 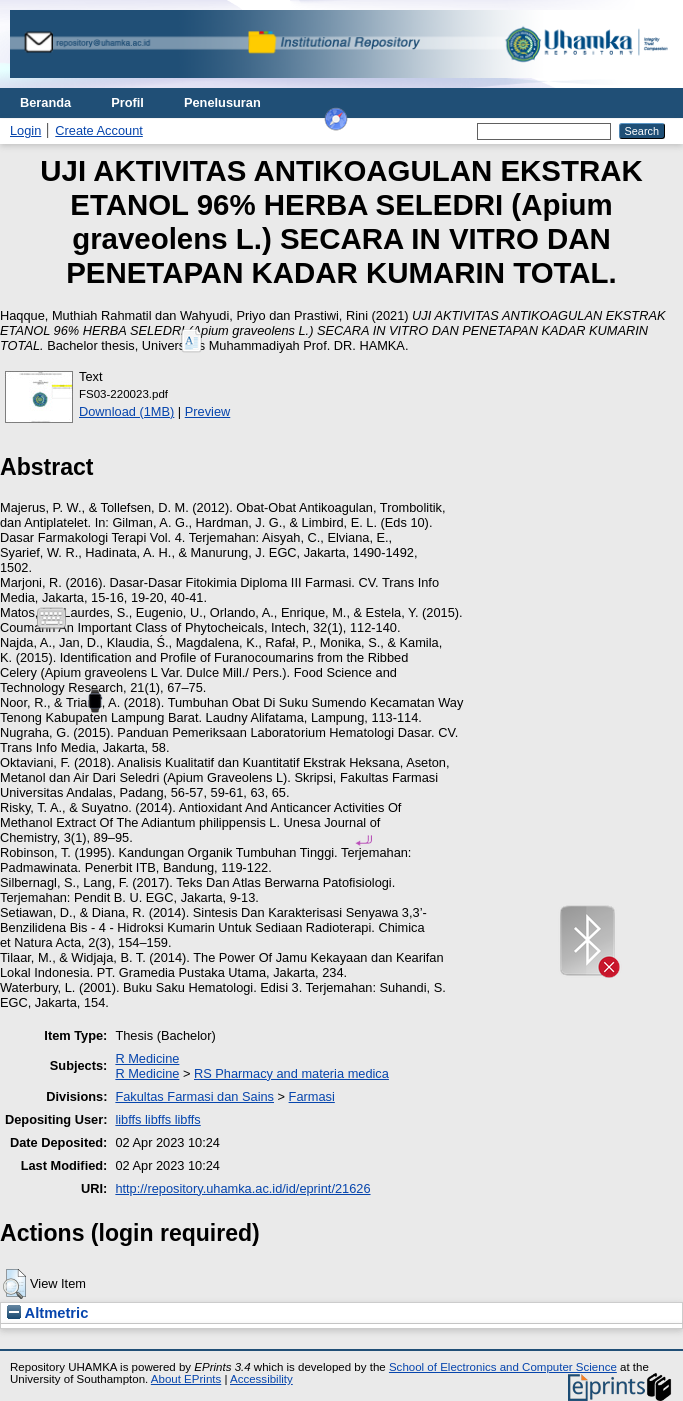 I want to click on open the web browser, so click(x=336, y=119).